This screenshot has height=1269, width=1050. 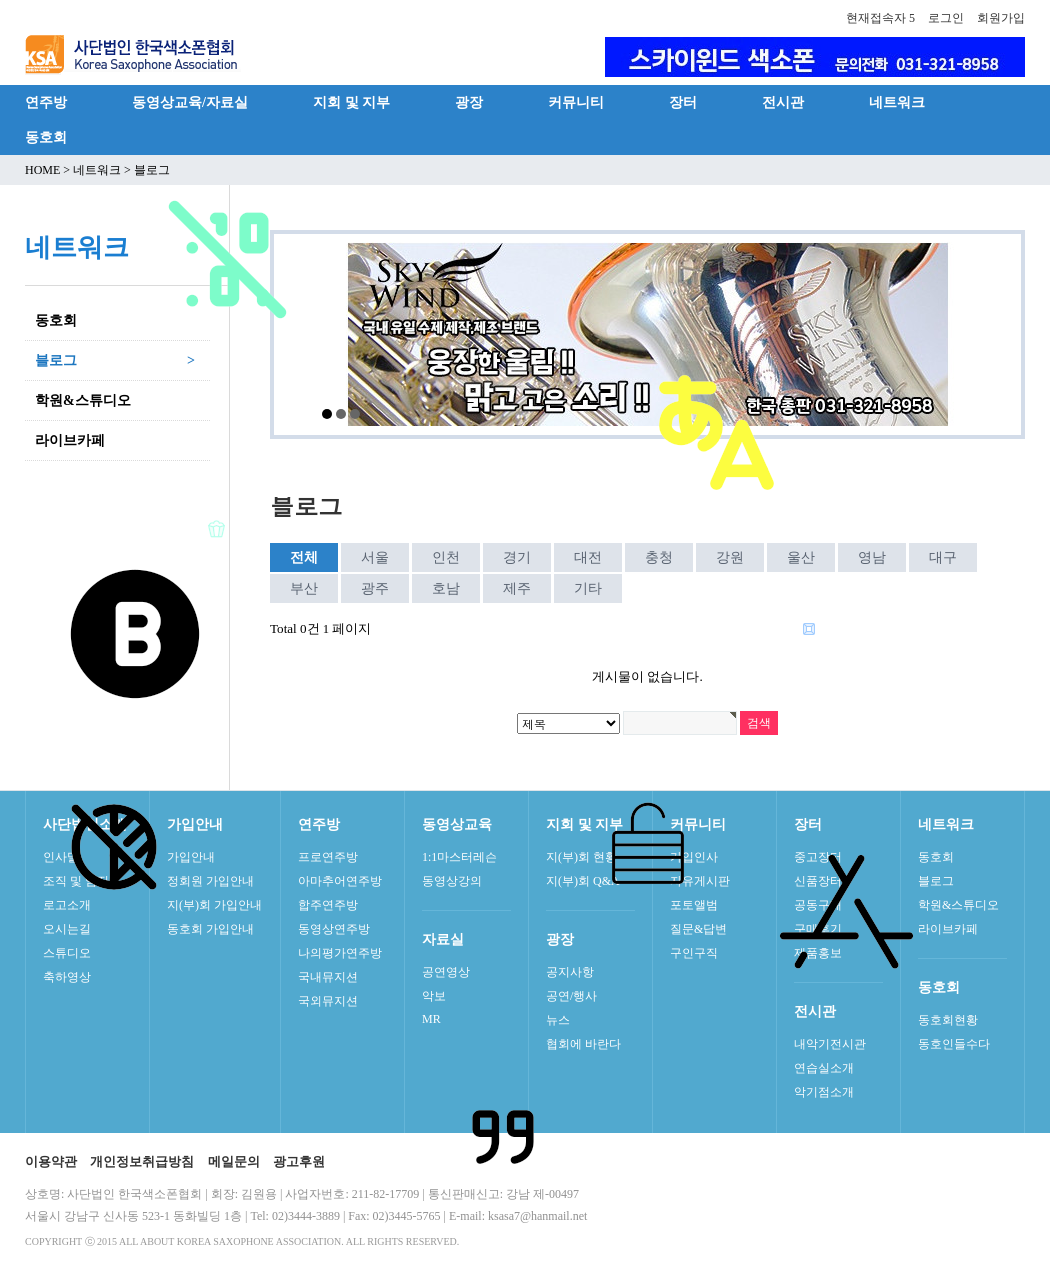 What do you see at coordinates (135, 634) in the screenshot?
I see `xbox controller B button indicator` at bounding box center [135, 634].